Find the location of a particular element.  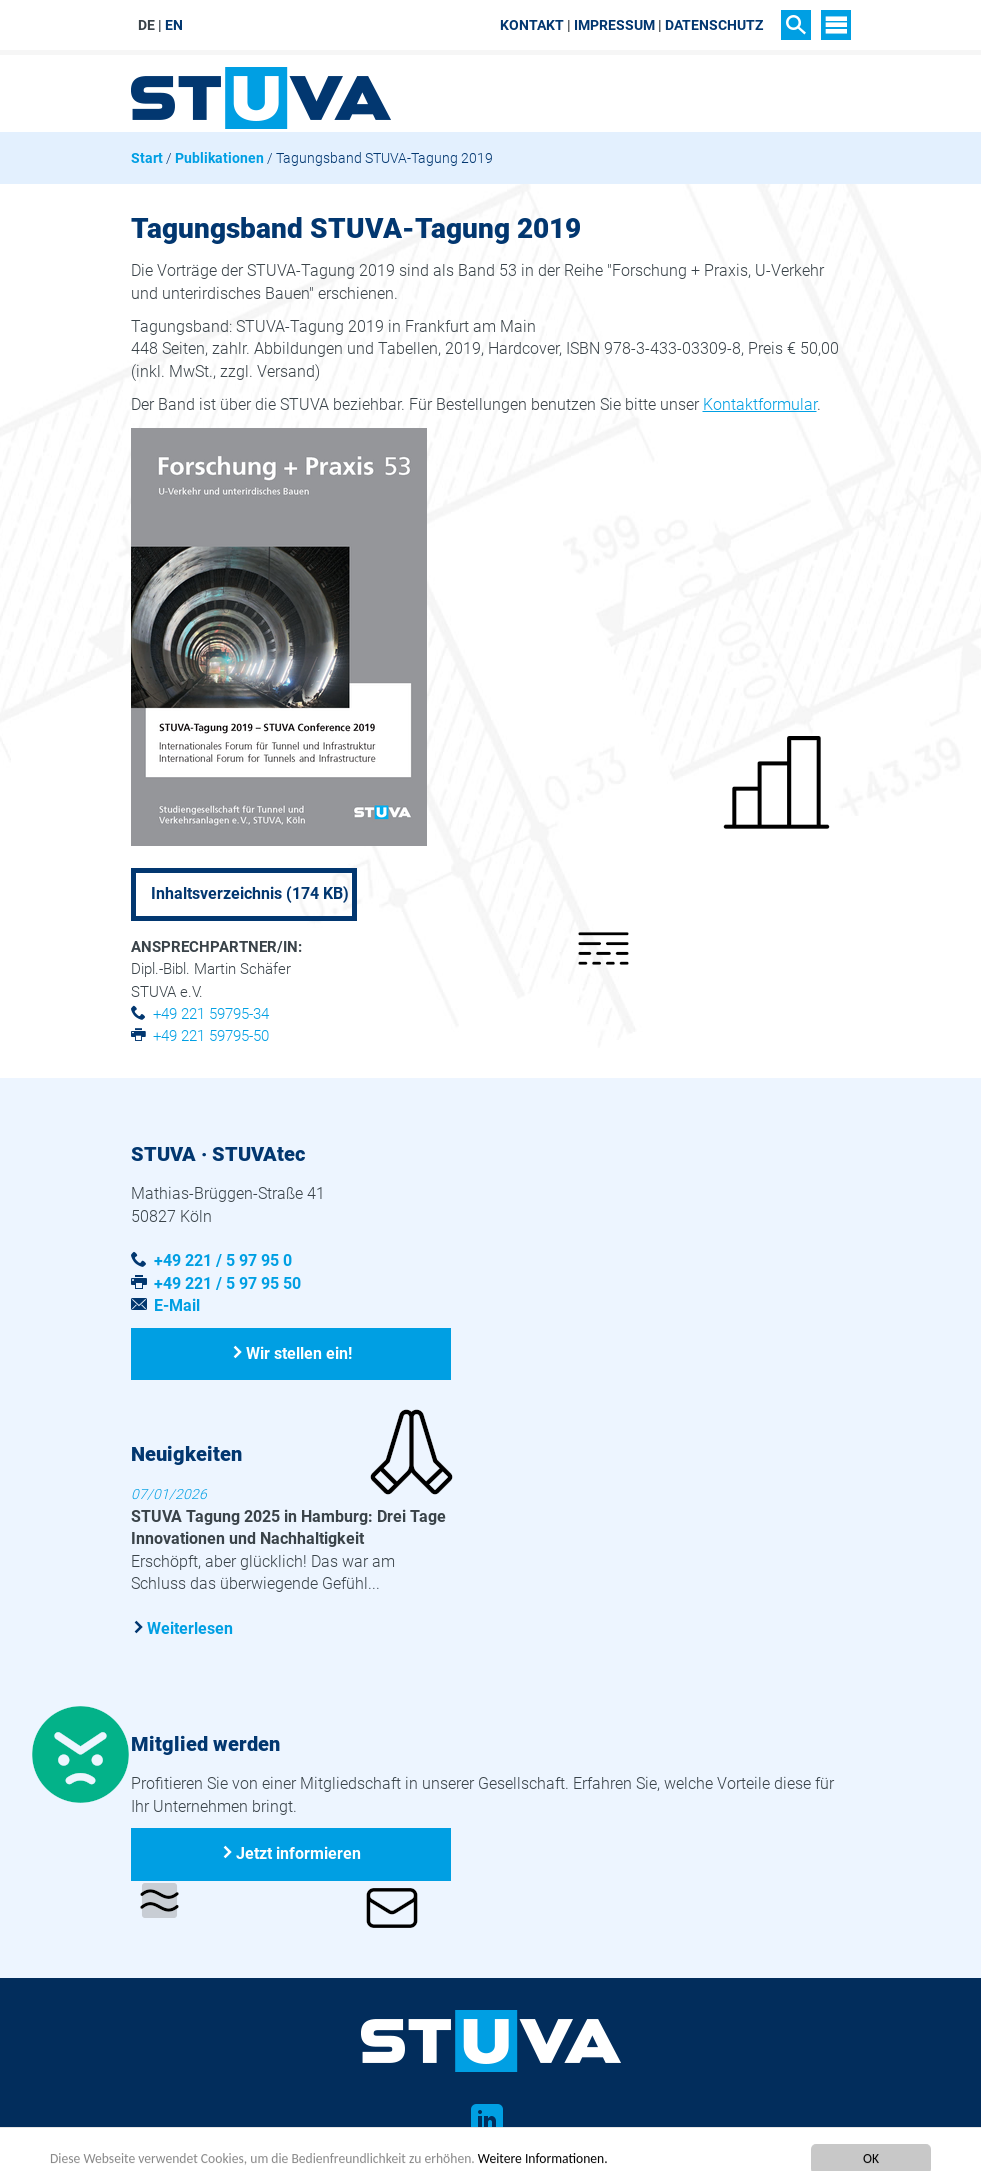

access your email inbox is located at coordinates (392, 1908).